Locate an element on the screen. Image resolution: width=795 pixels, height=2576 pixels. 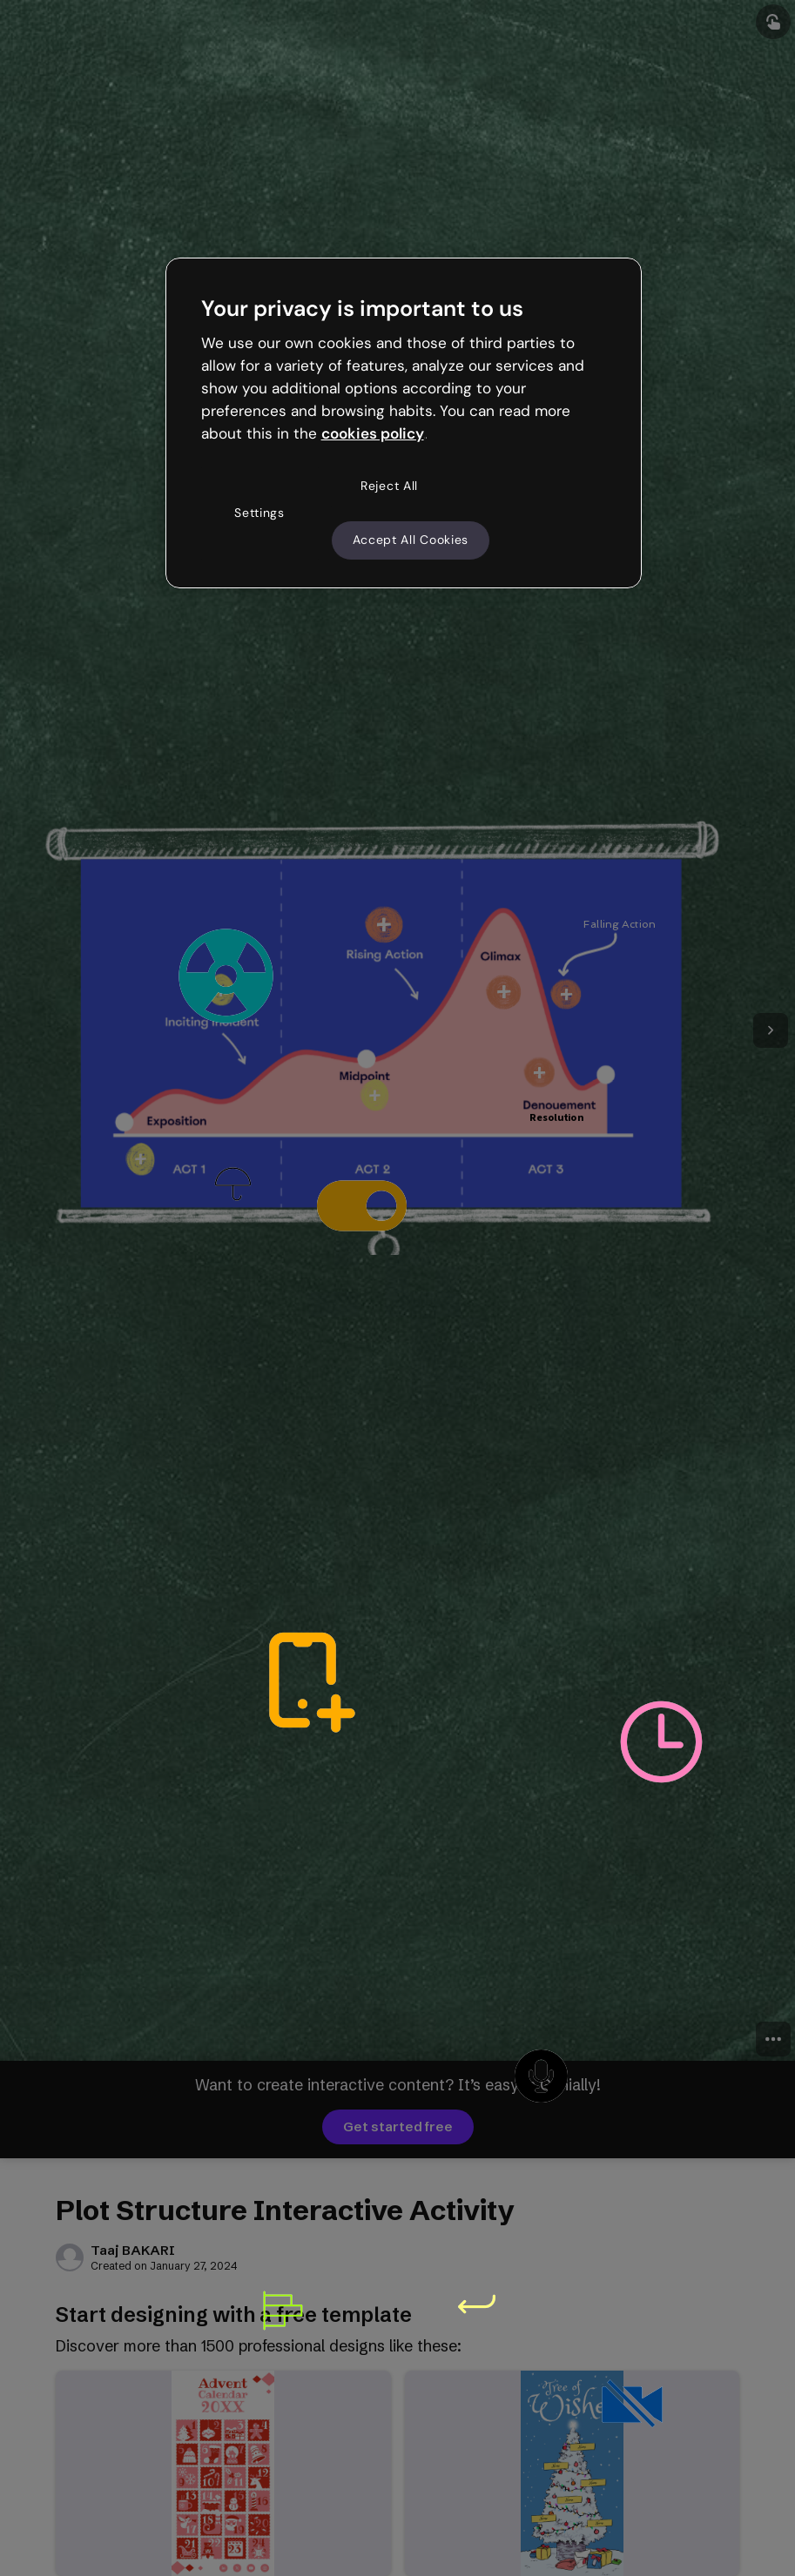
turn off camera or disable video is located at coordinates (632, 2405).